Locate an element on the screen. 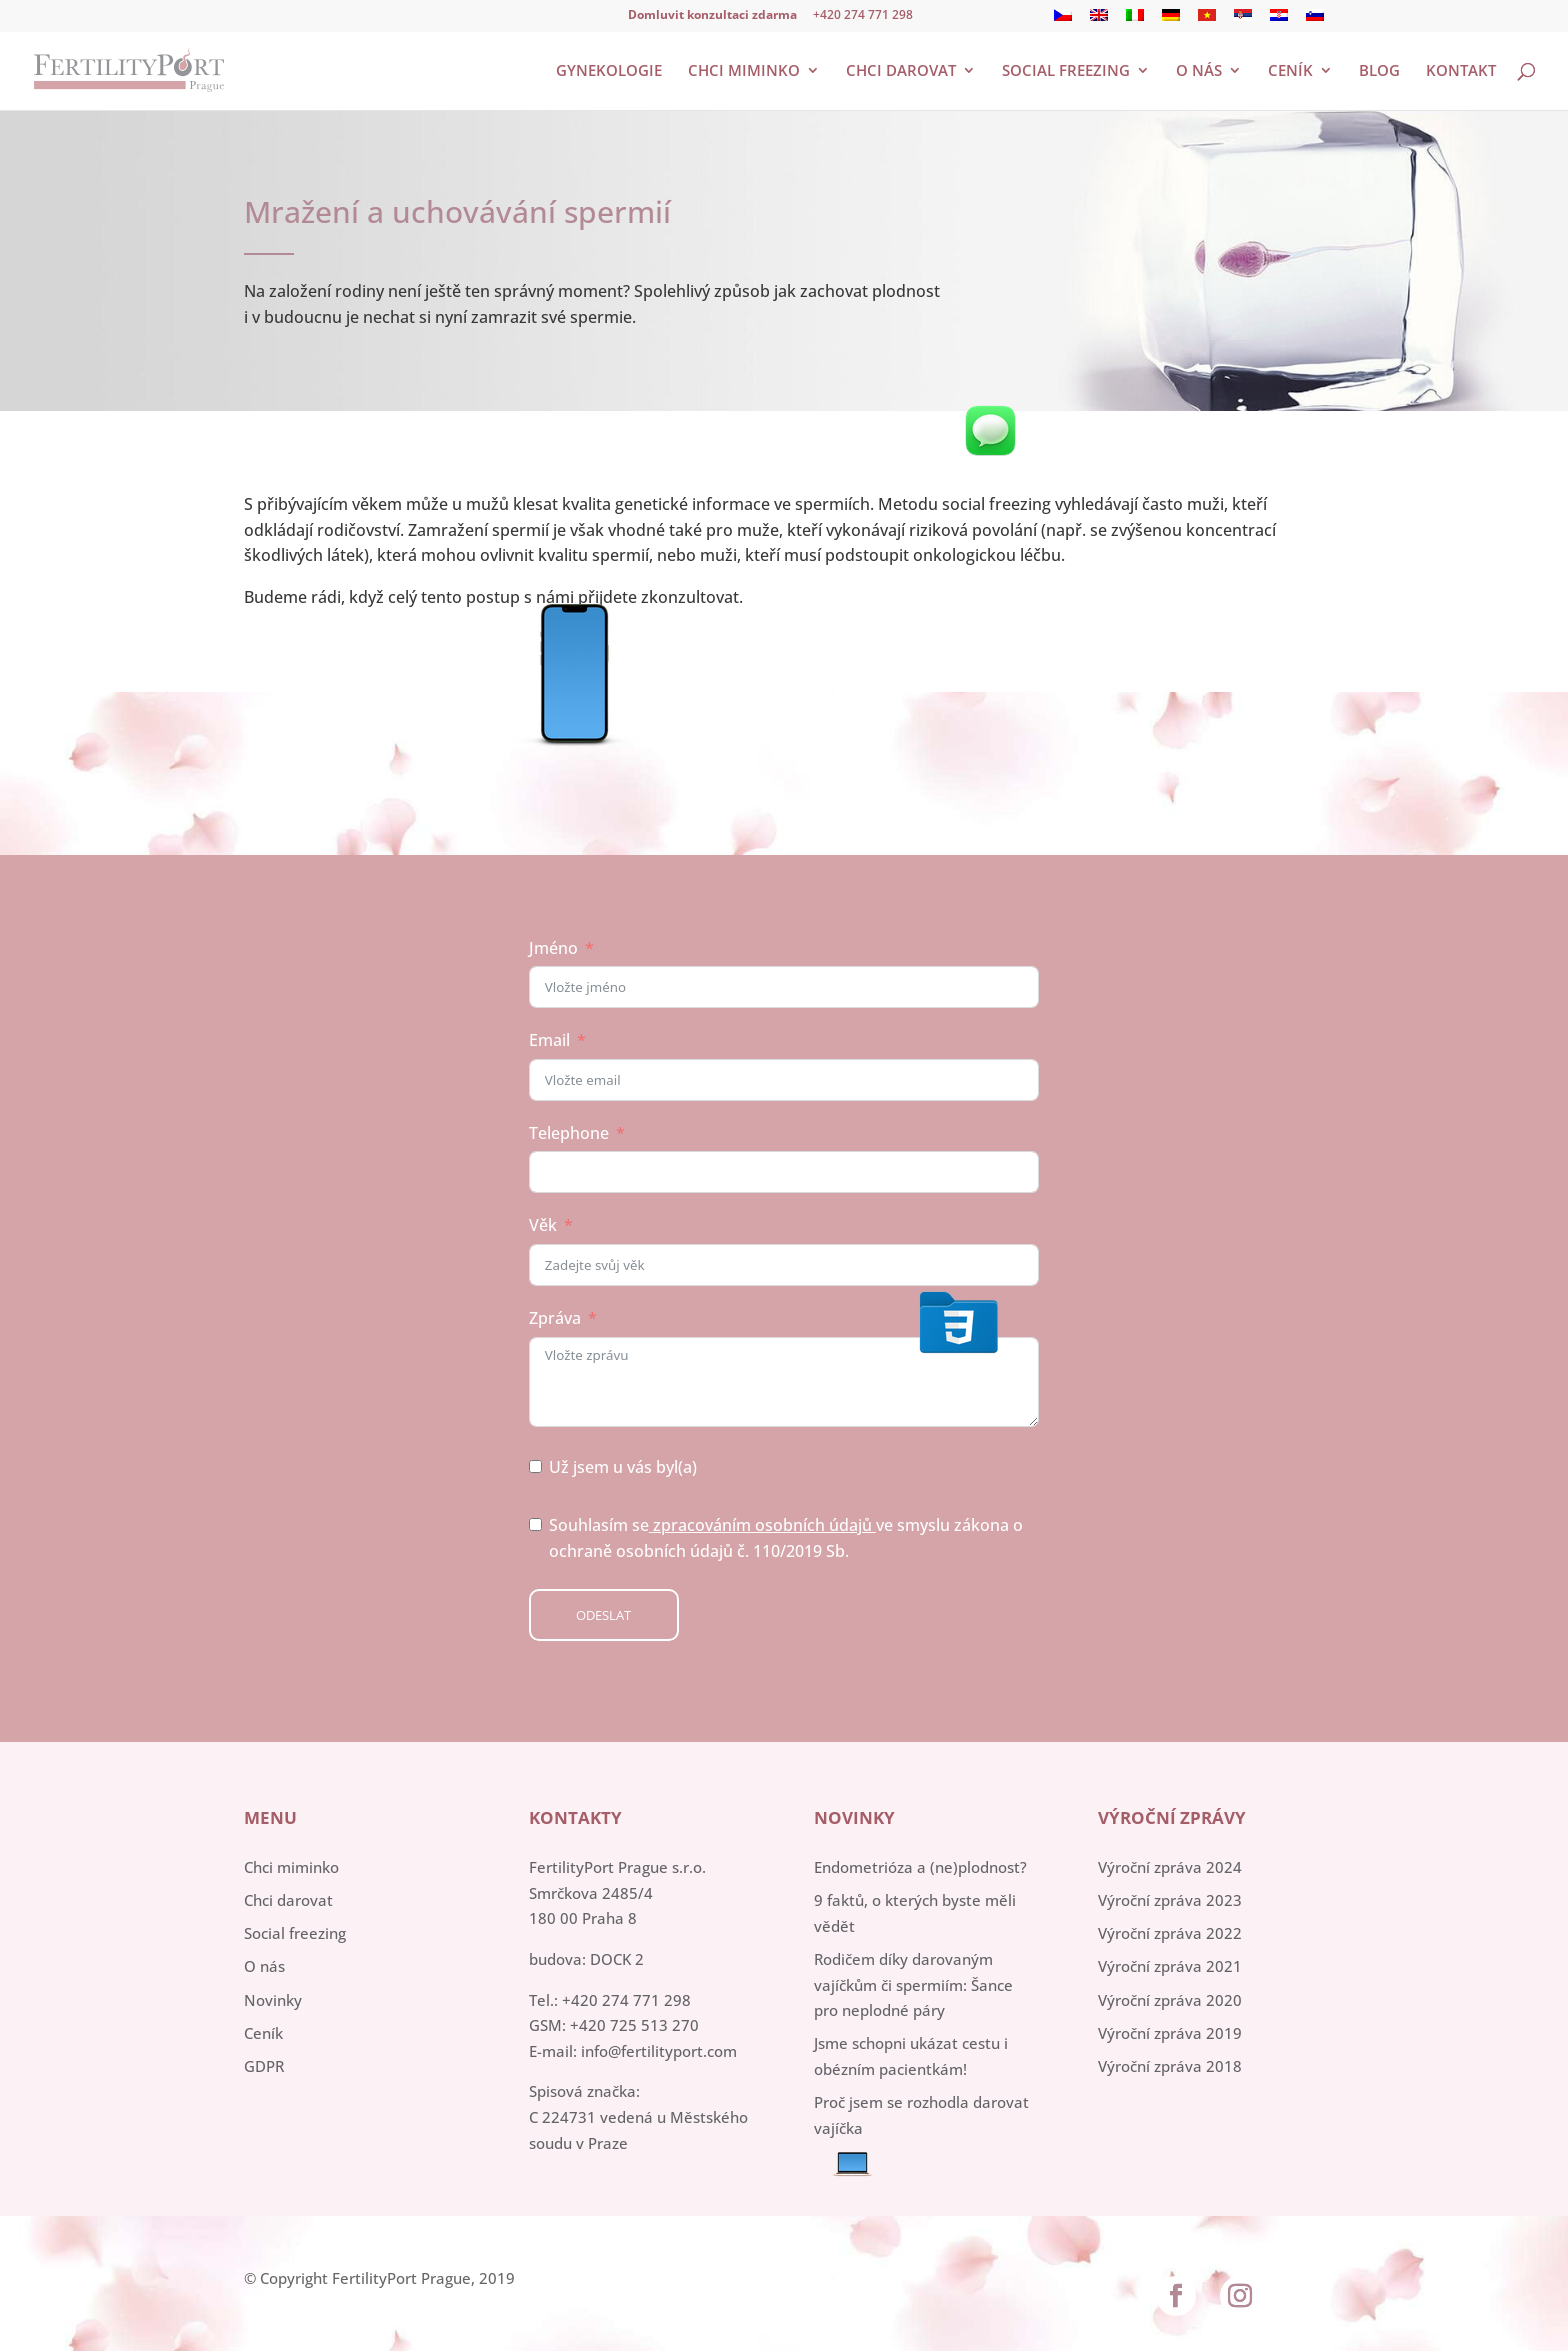  represents this macbook in system preferences or device settings is located at coordinates (852, 2160).